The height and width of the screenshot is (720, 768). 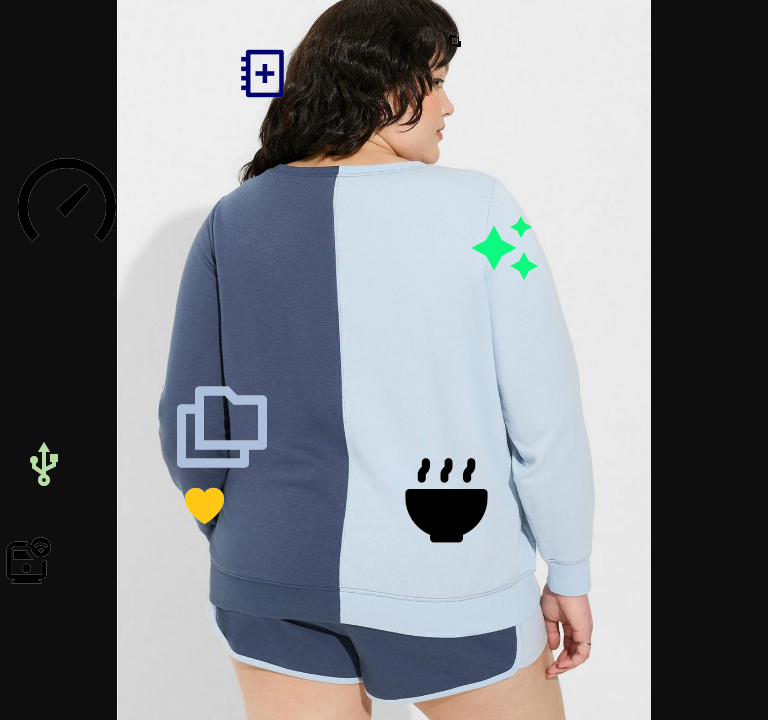 What do you see at coordinates (506, 248) in the screenshot?
I see `indicates AI-generated or enhanced content` at bounding box center [506, 248].